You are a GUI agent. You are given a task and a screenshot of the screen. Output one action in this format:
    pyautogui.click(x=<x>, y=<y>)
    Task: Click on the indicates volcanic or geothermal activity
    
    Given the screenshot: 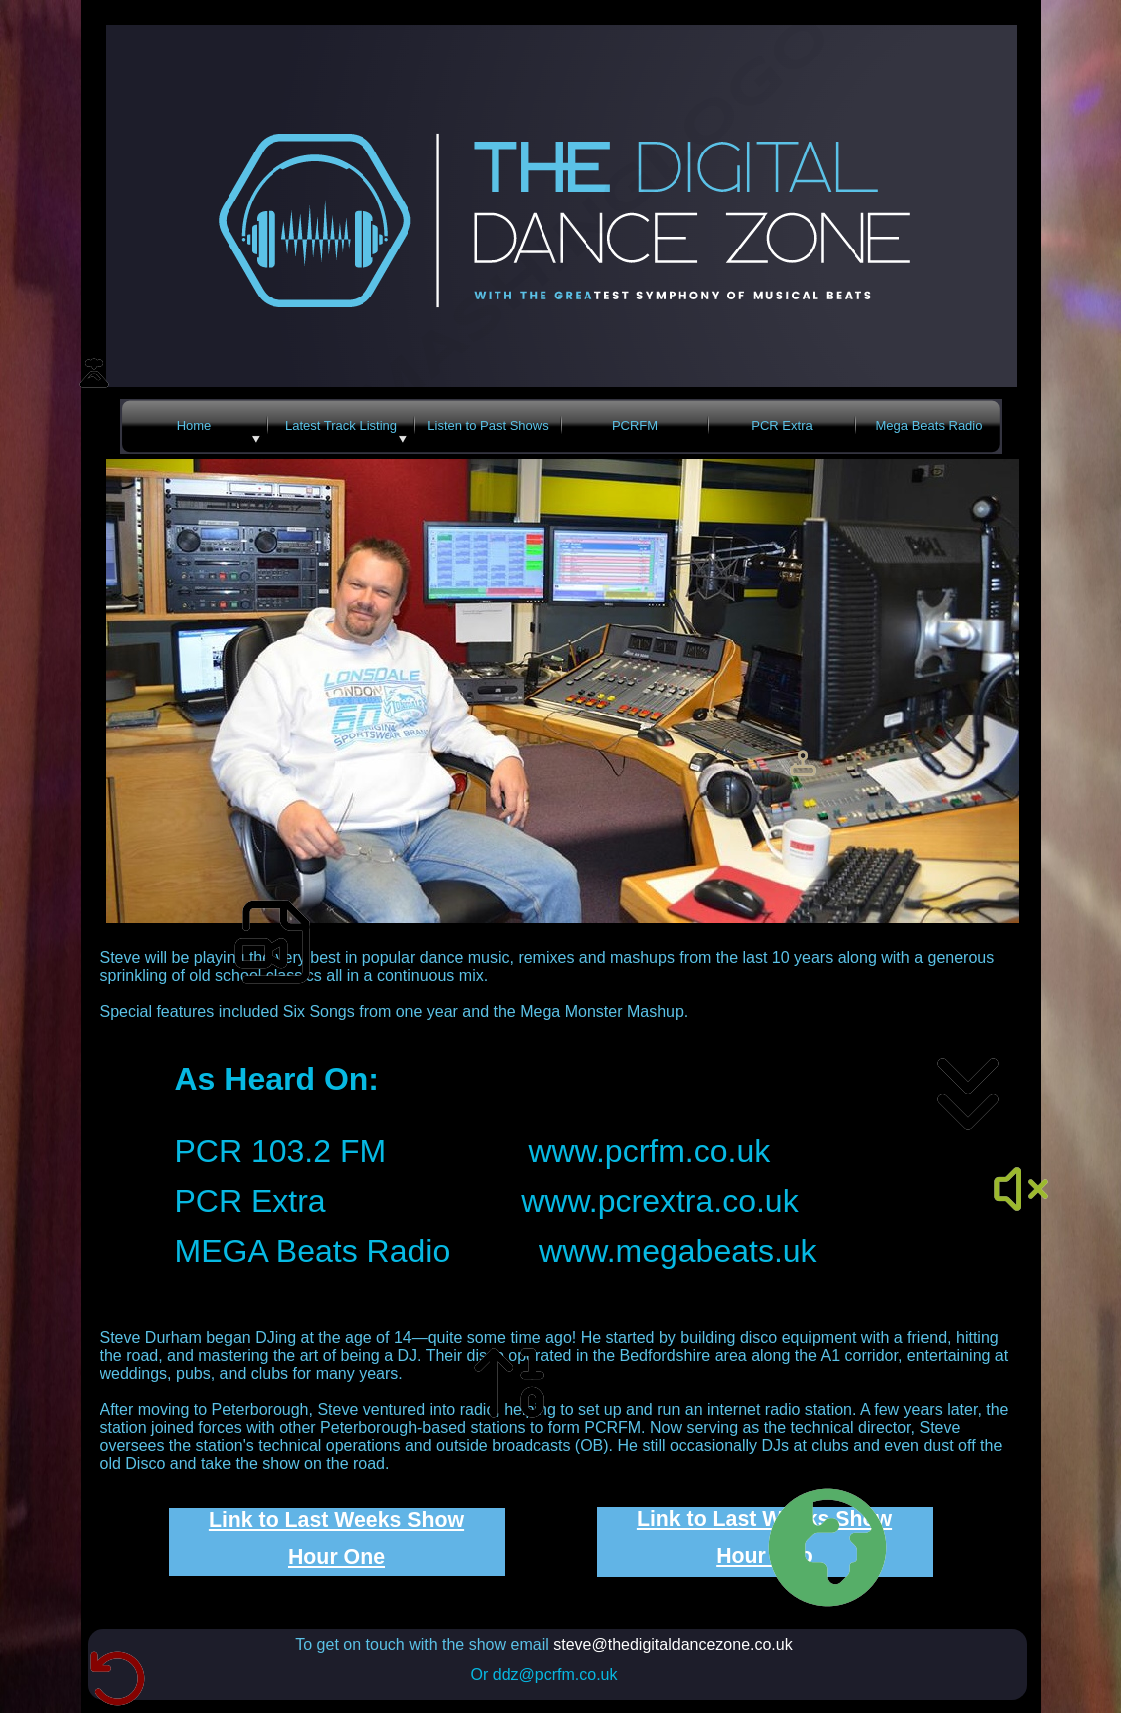 What is the action you would take?
    pyautogui.click(x=94, y=373)
    